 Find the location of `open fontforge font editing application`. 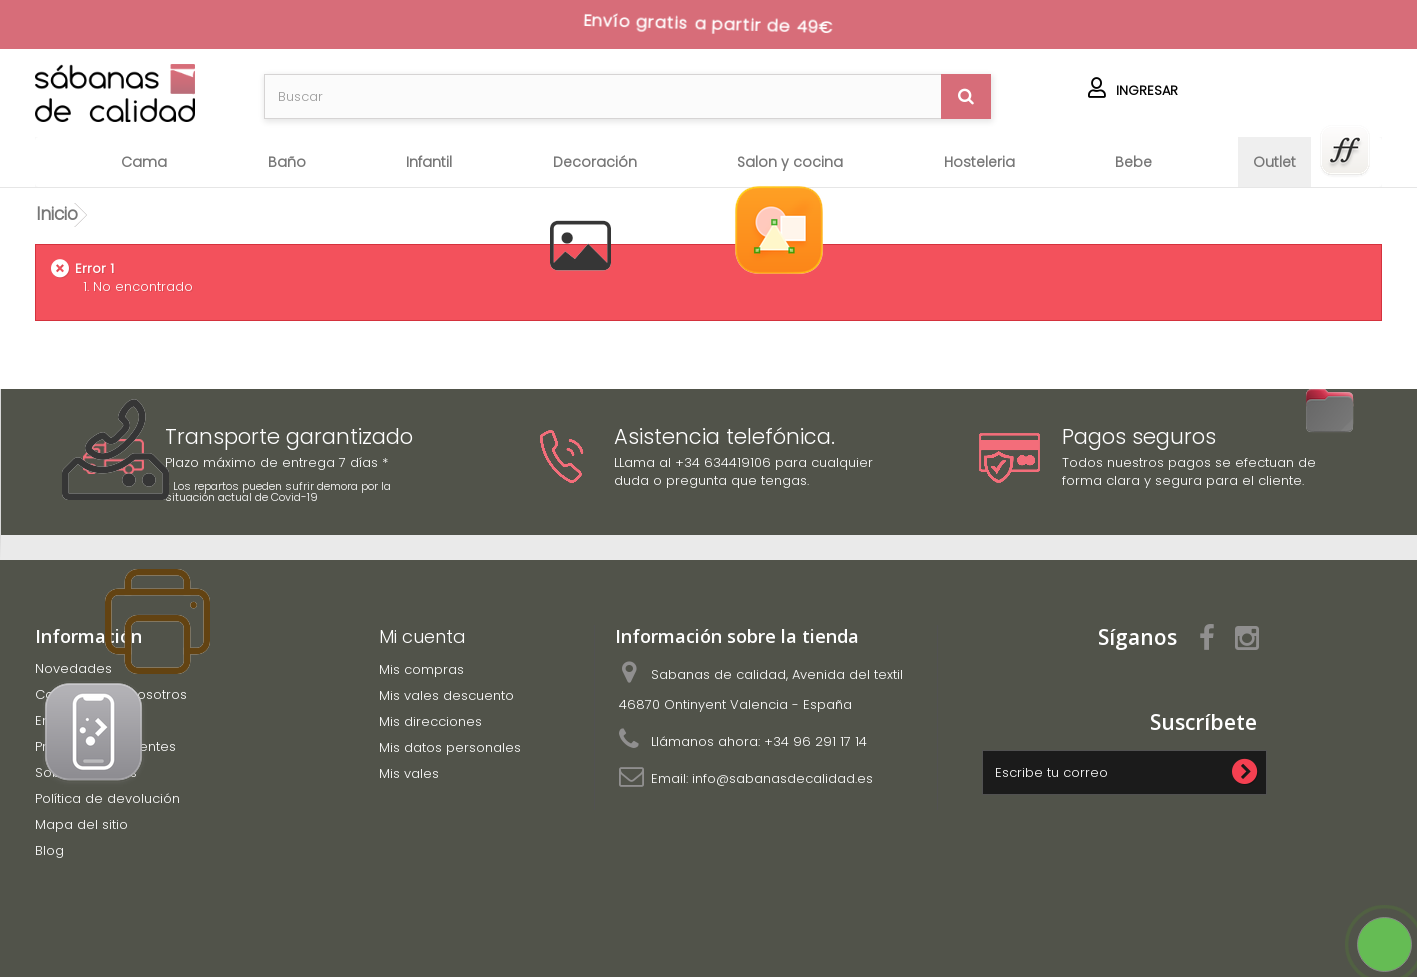

open fontforge font editing application is located at coordinates (1345, 150).